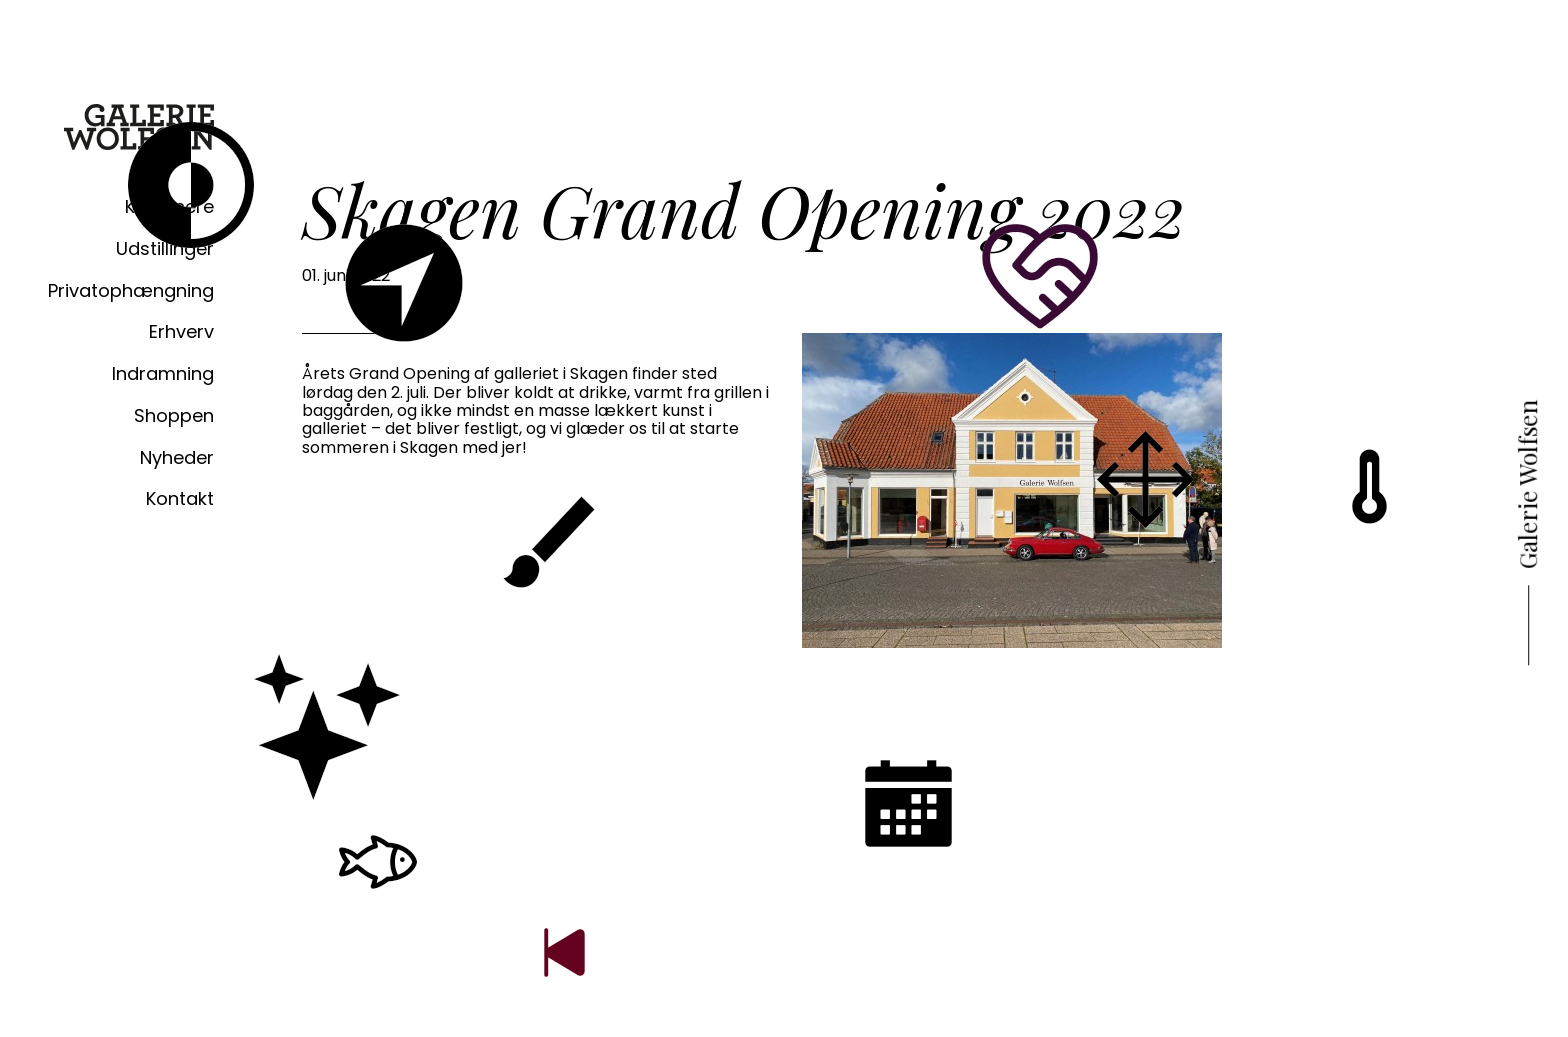 The width and height of the screenshot is (1568, 1037). Describe the element at coordinates (404, 283) in the screenshot. I see `navigate to current location` at that location.